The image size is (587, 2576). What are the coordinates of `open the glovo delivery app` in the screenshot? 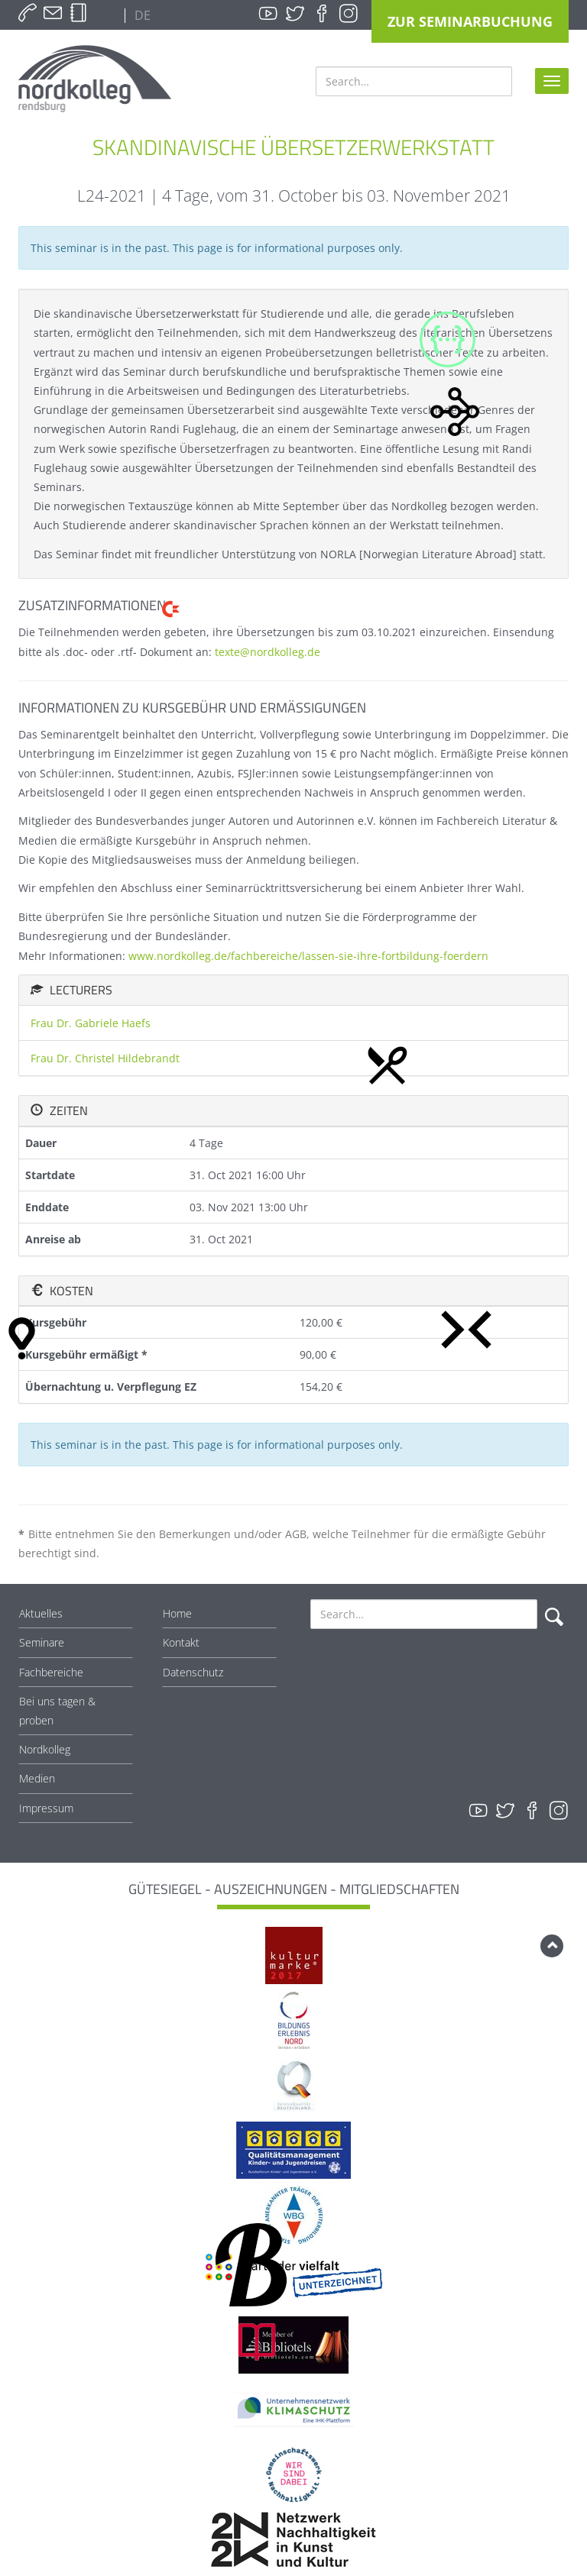 It's located at (21, 1338).